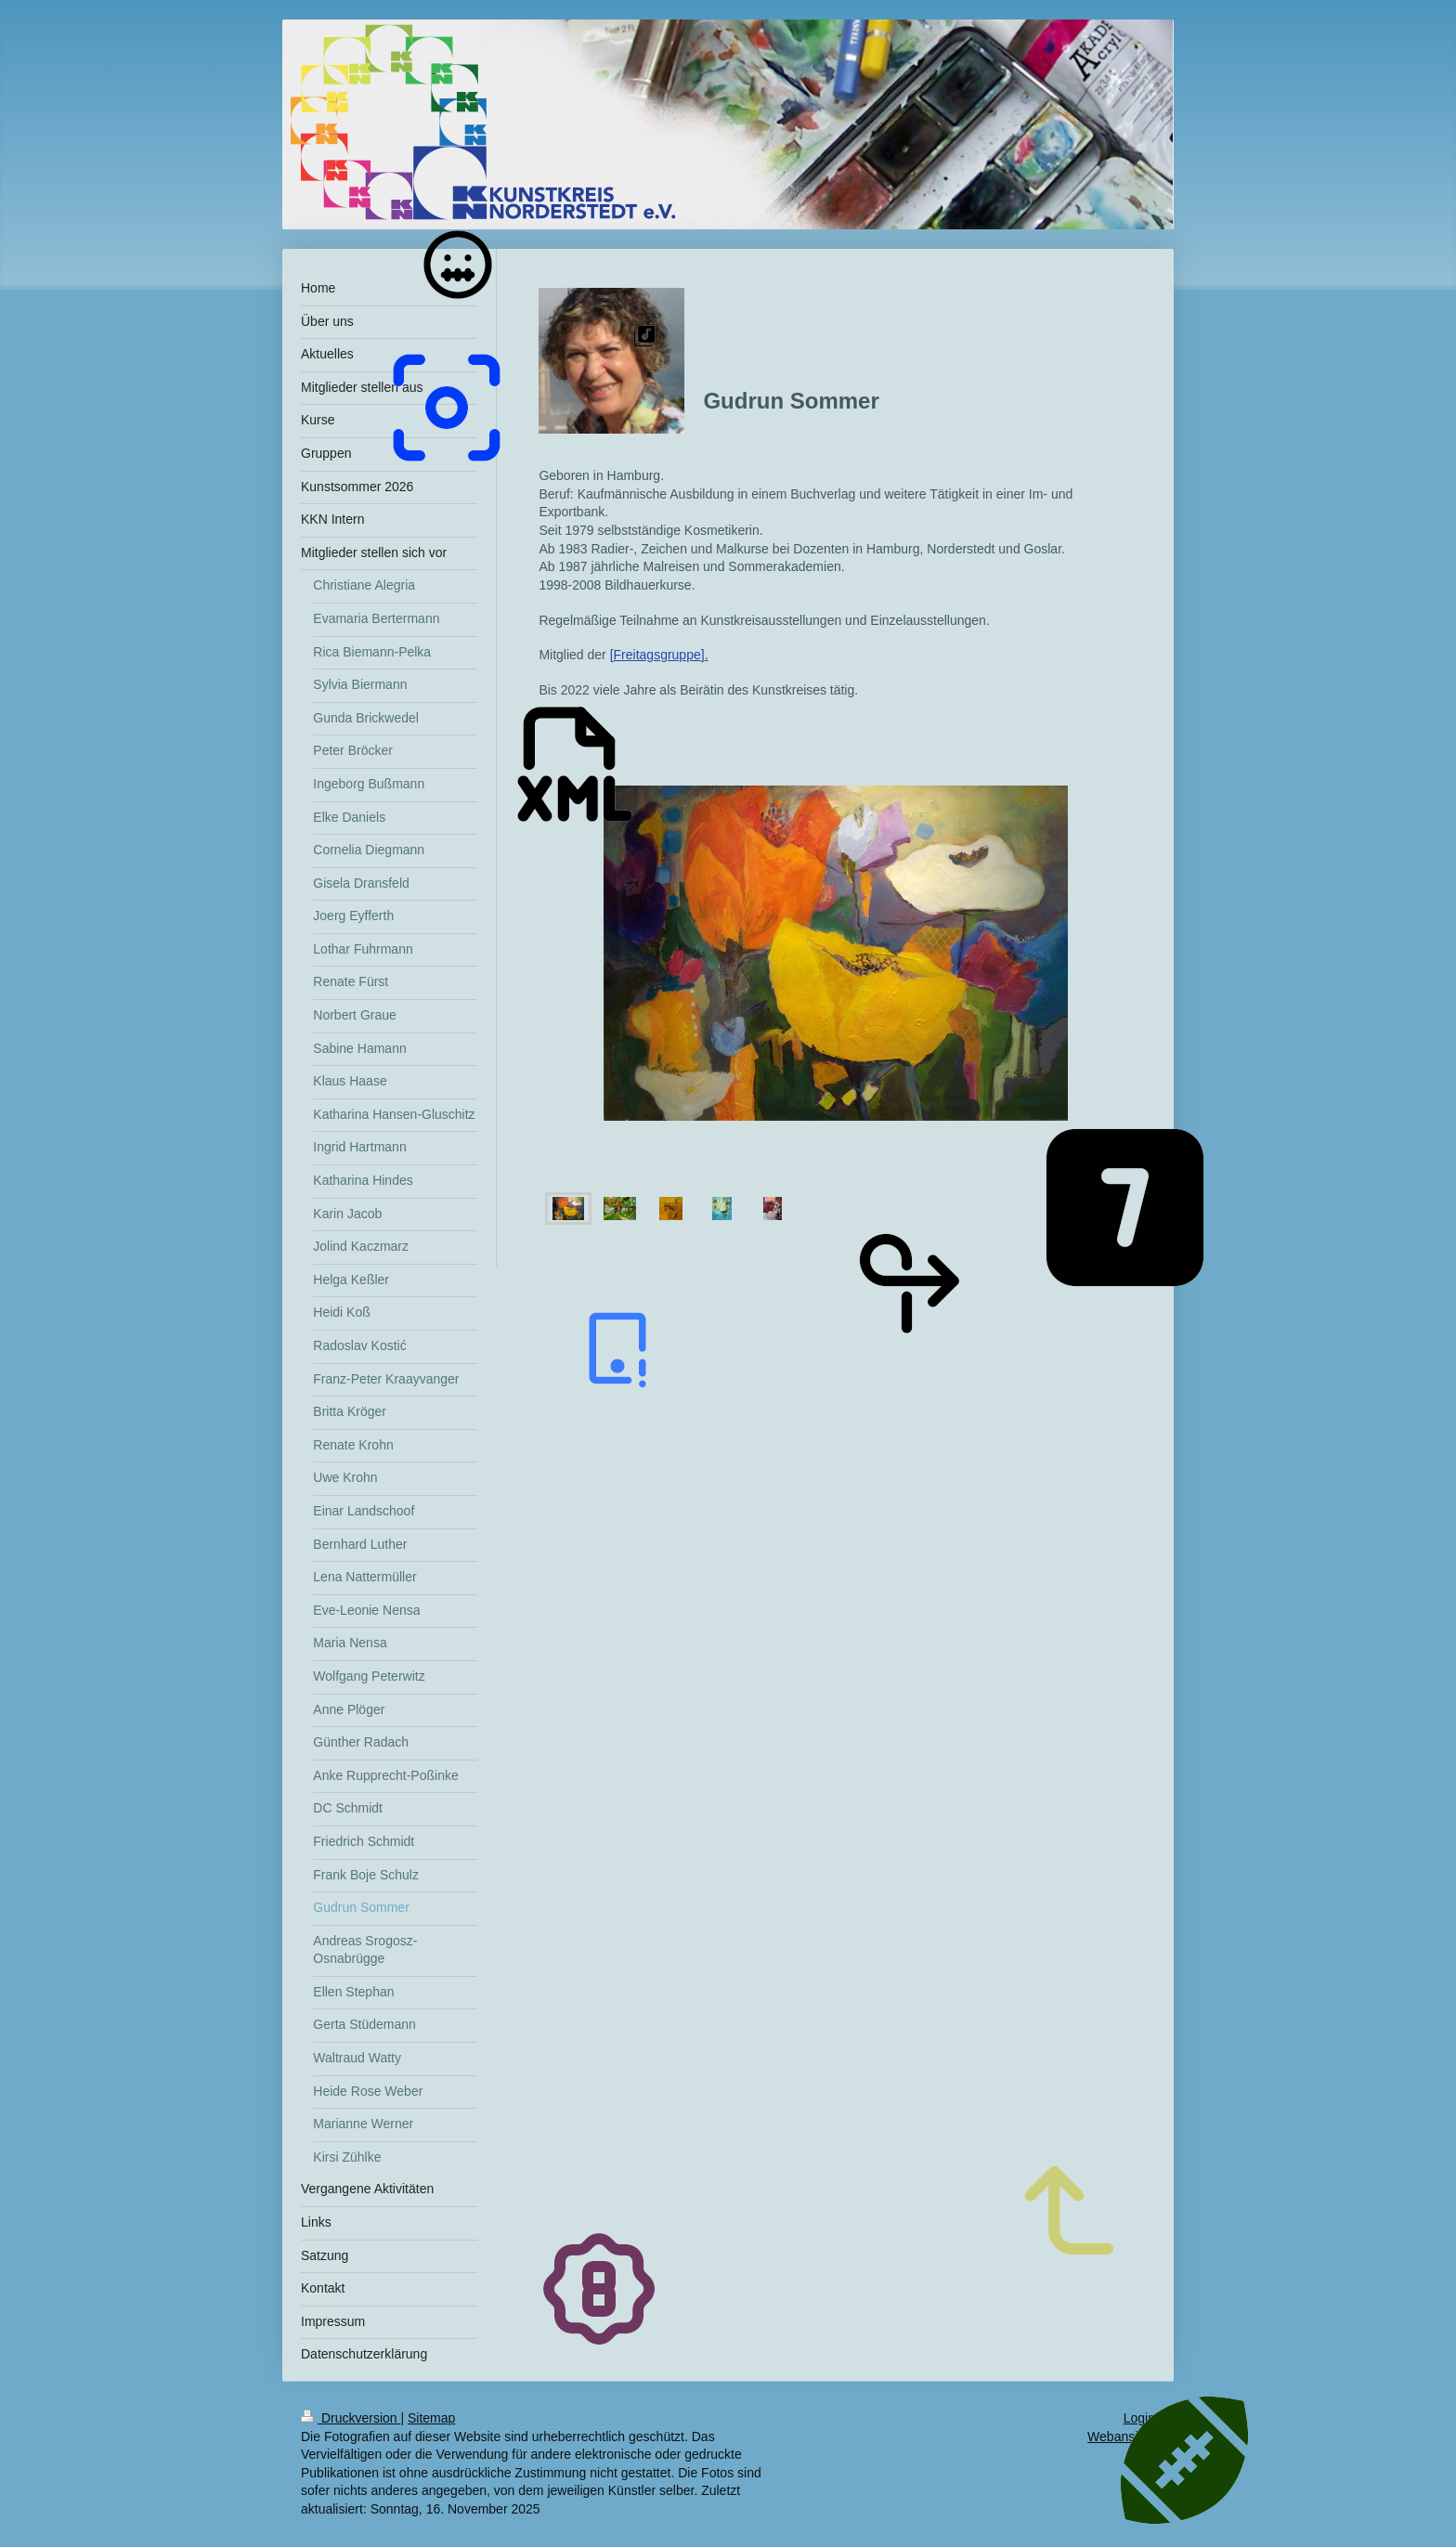 The width and height of the screenshot is (1456, 2547). Describe the element at coordinates (1072, 2213) in the screenshot. I see `go back and up to previous level` at that location.